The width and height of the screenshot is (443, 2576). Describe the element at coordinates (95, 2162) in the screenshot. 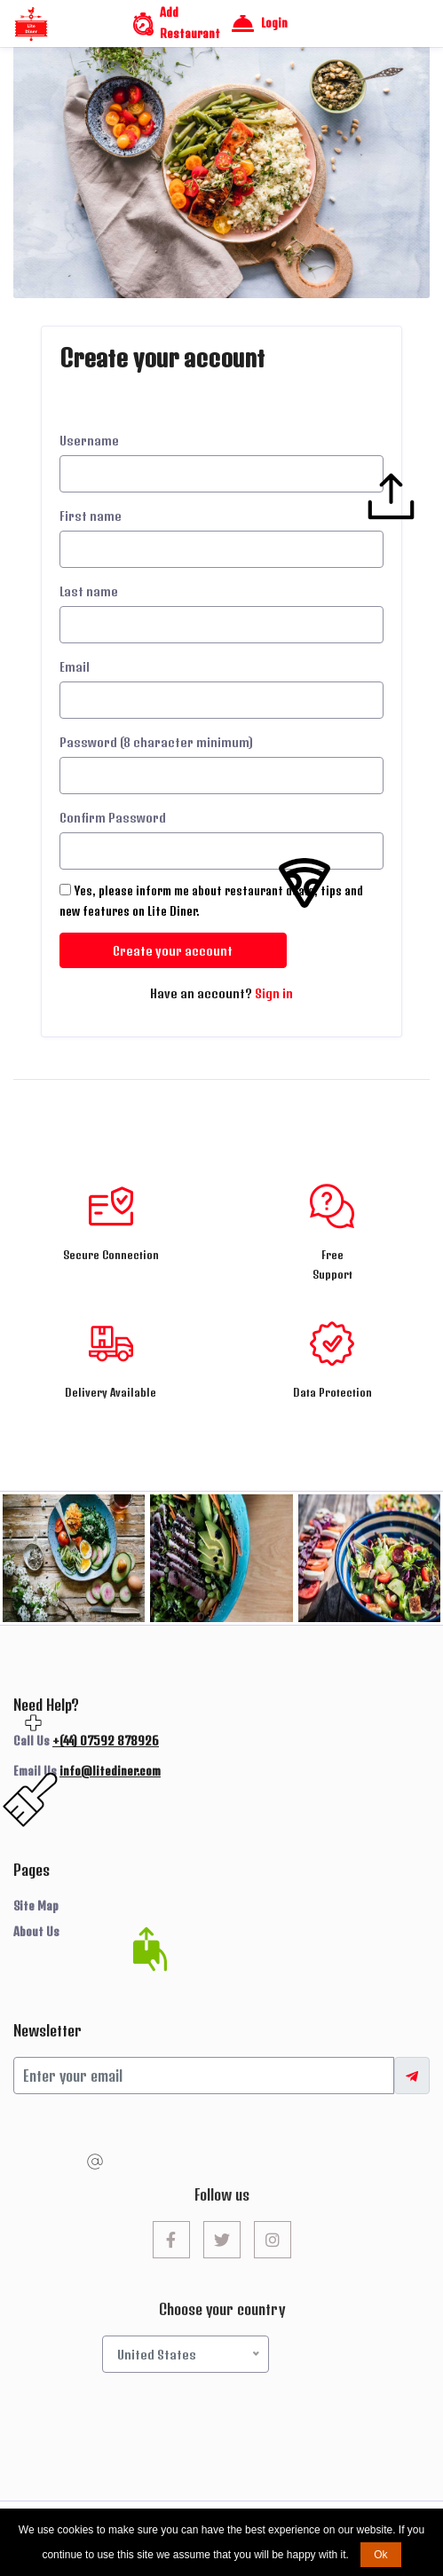

I see `mention a user in a post or comment` at that location.